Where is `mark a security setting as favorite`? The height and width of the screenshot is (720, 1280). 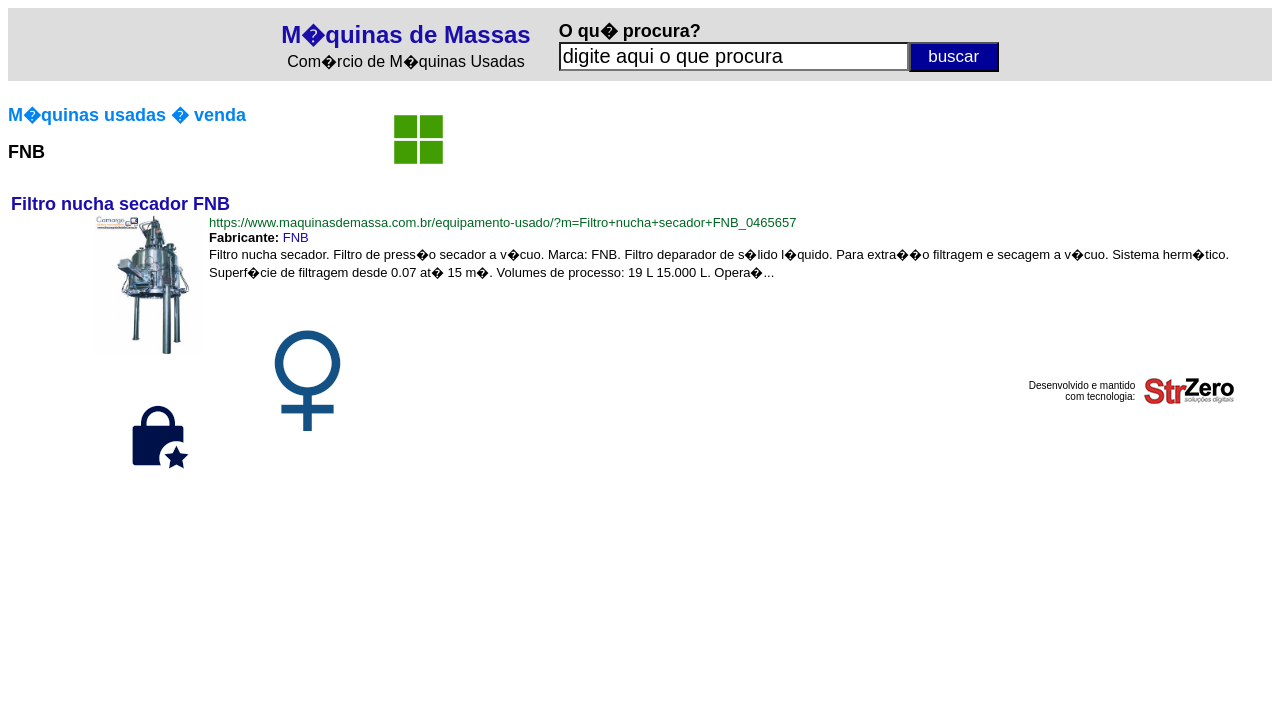 mark a security setting as favorite is located at coordinates (158, 437).